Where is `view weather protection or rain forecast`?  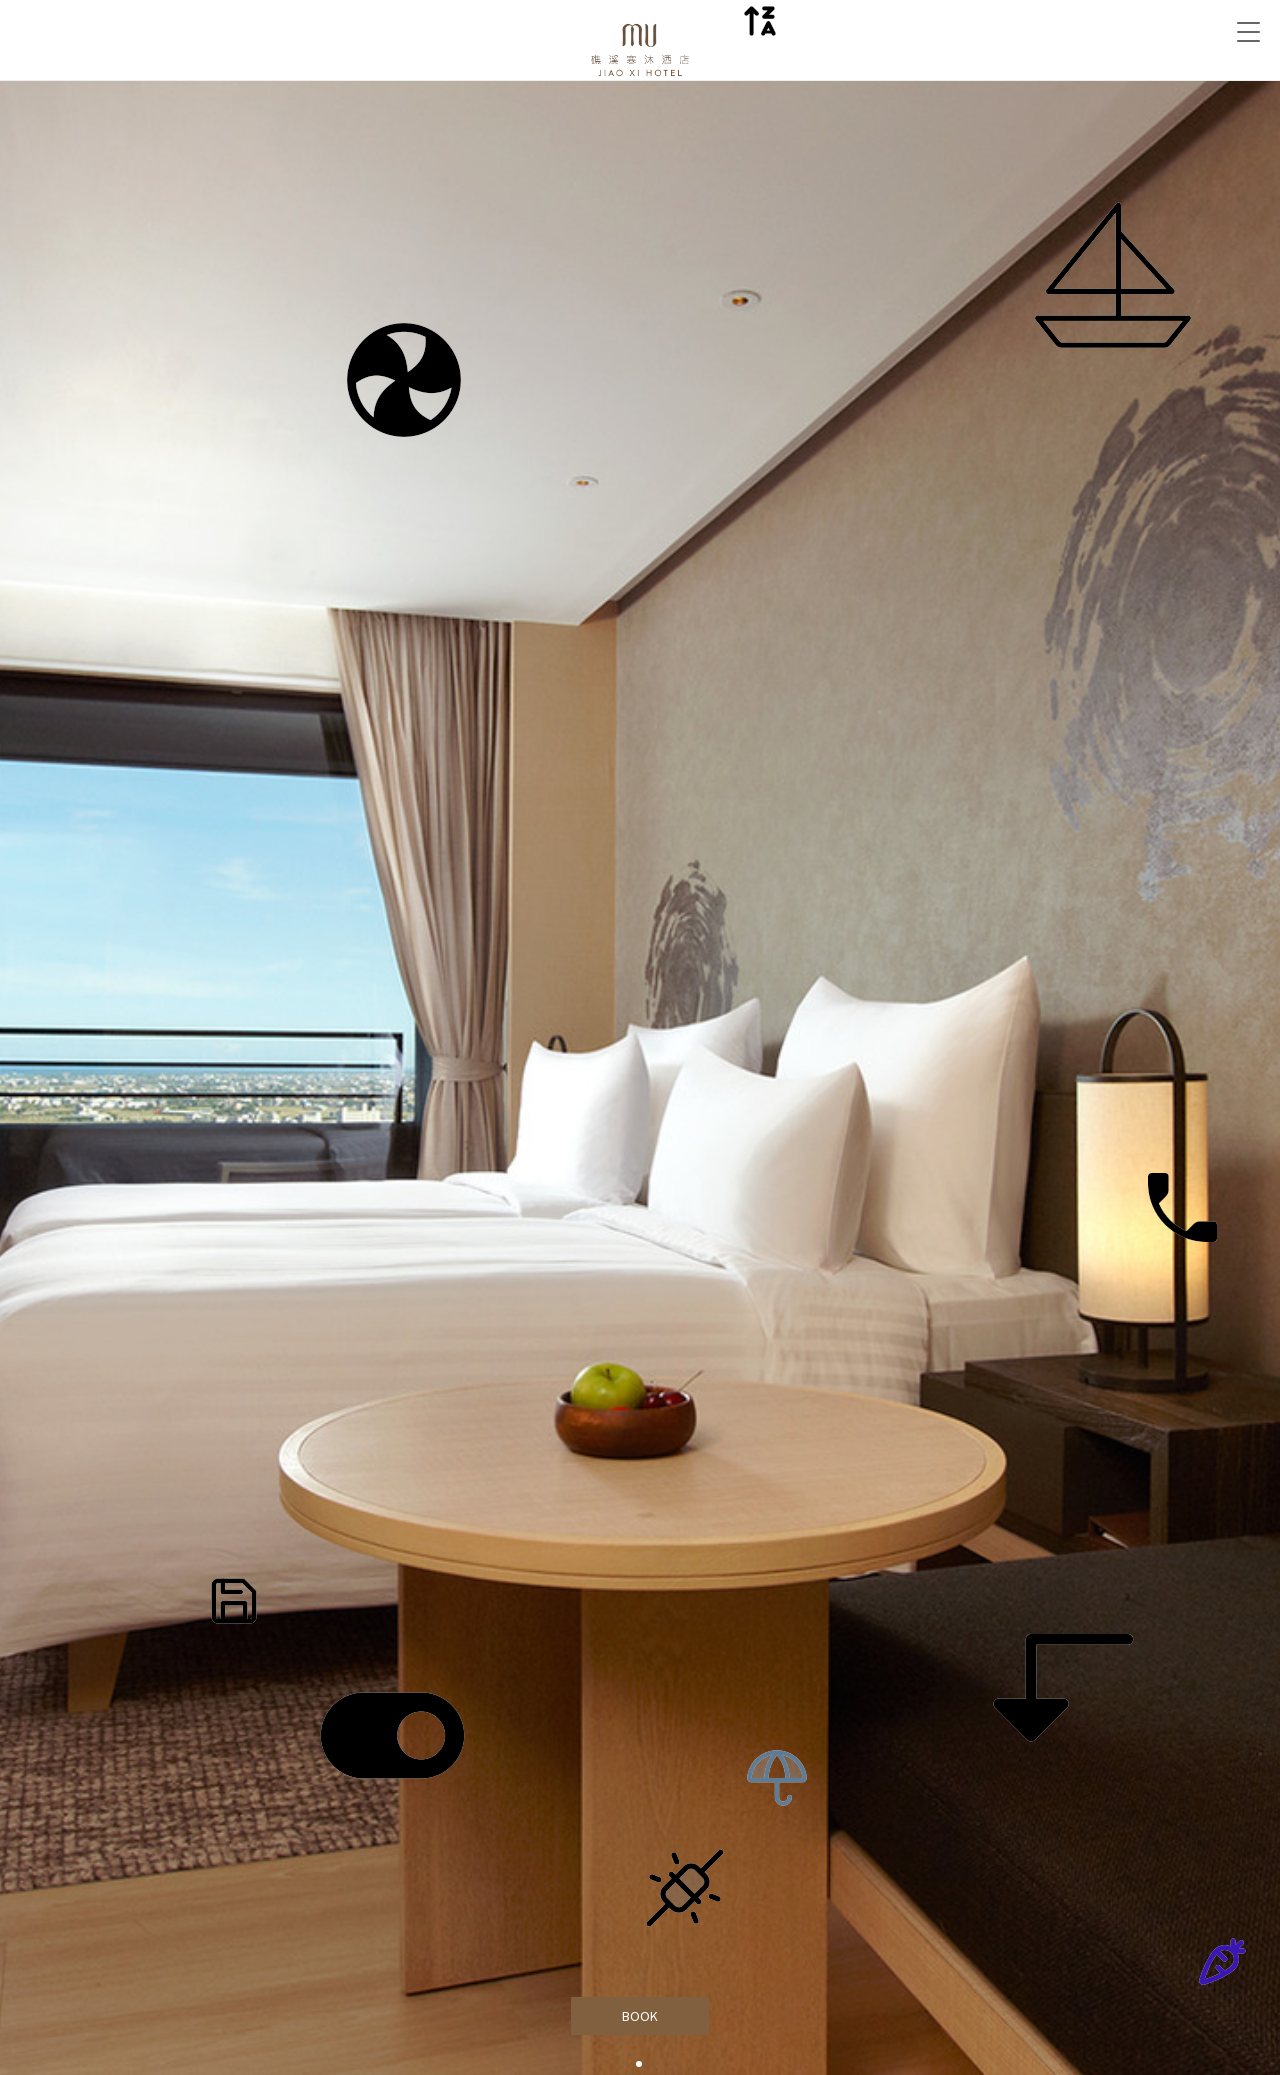
view weather protection or rain forecast is located at coordinates (777, 1778).